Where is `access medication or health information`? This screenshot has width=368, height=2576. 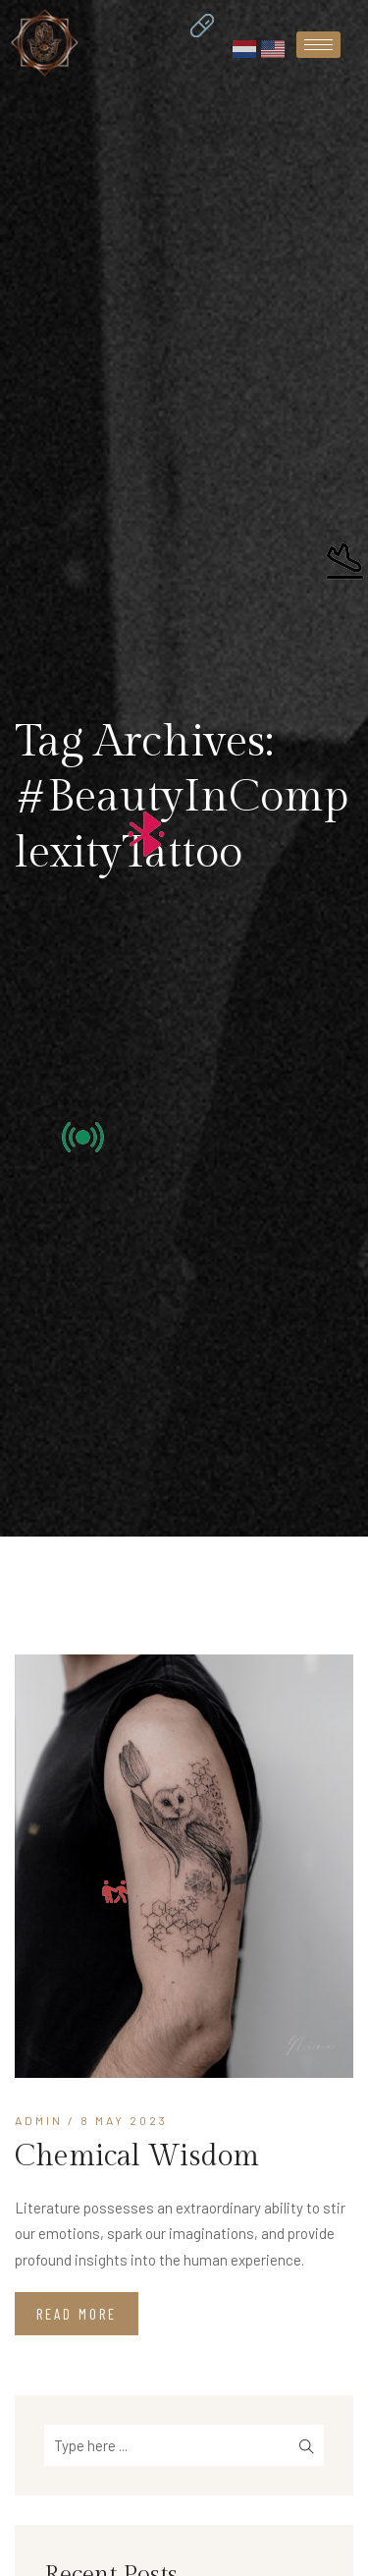 access medication or health information is located at coordinates (202, 26).